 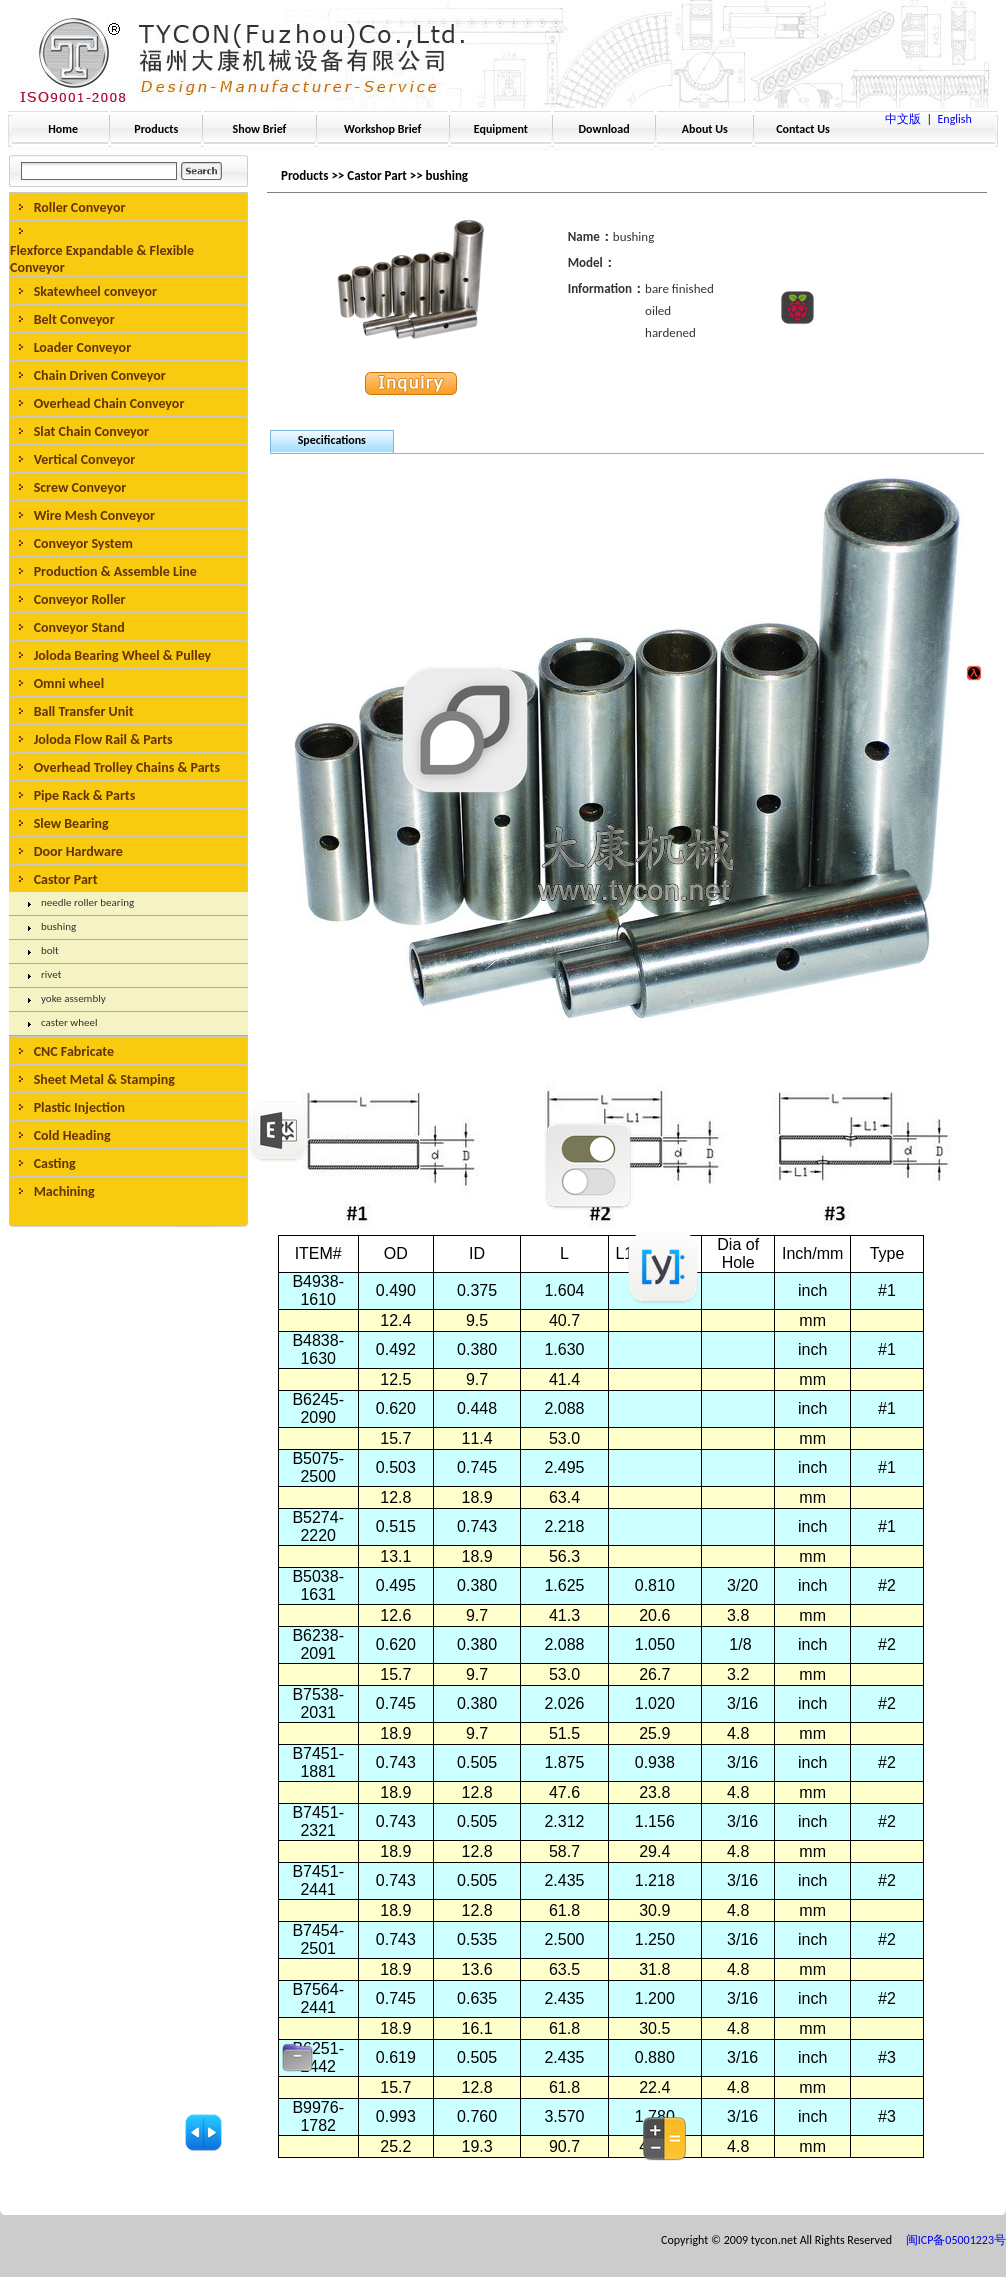 What do you see at coordinates (588, 1165) in the screenshot?
I see `open system tweaks or customization settings` at bounding box center [588, 1165].